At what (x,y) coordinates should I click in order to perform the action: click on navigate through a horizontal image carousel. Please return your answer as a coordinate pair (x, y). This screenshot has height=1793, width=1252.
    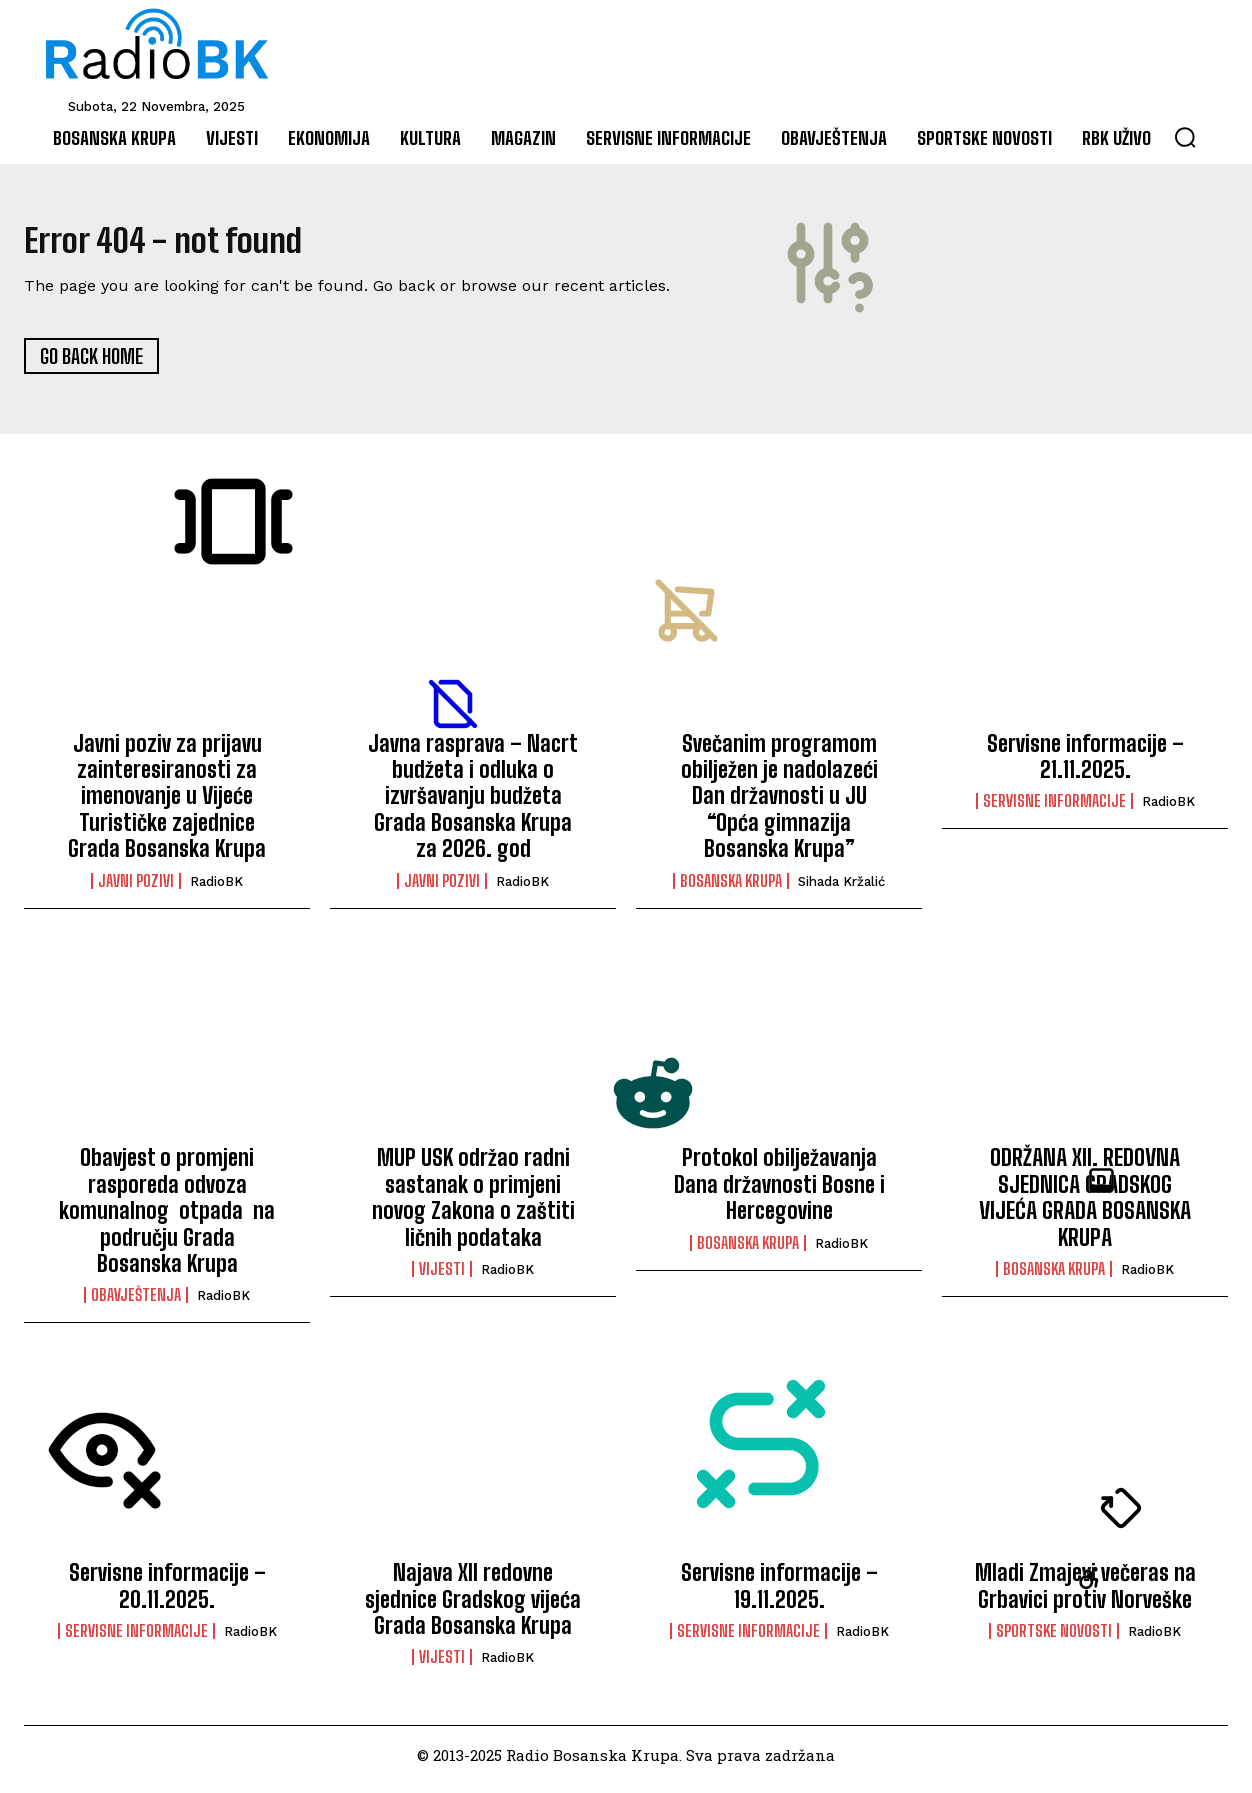
    Looking at the image, I should click on (233, 521).